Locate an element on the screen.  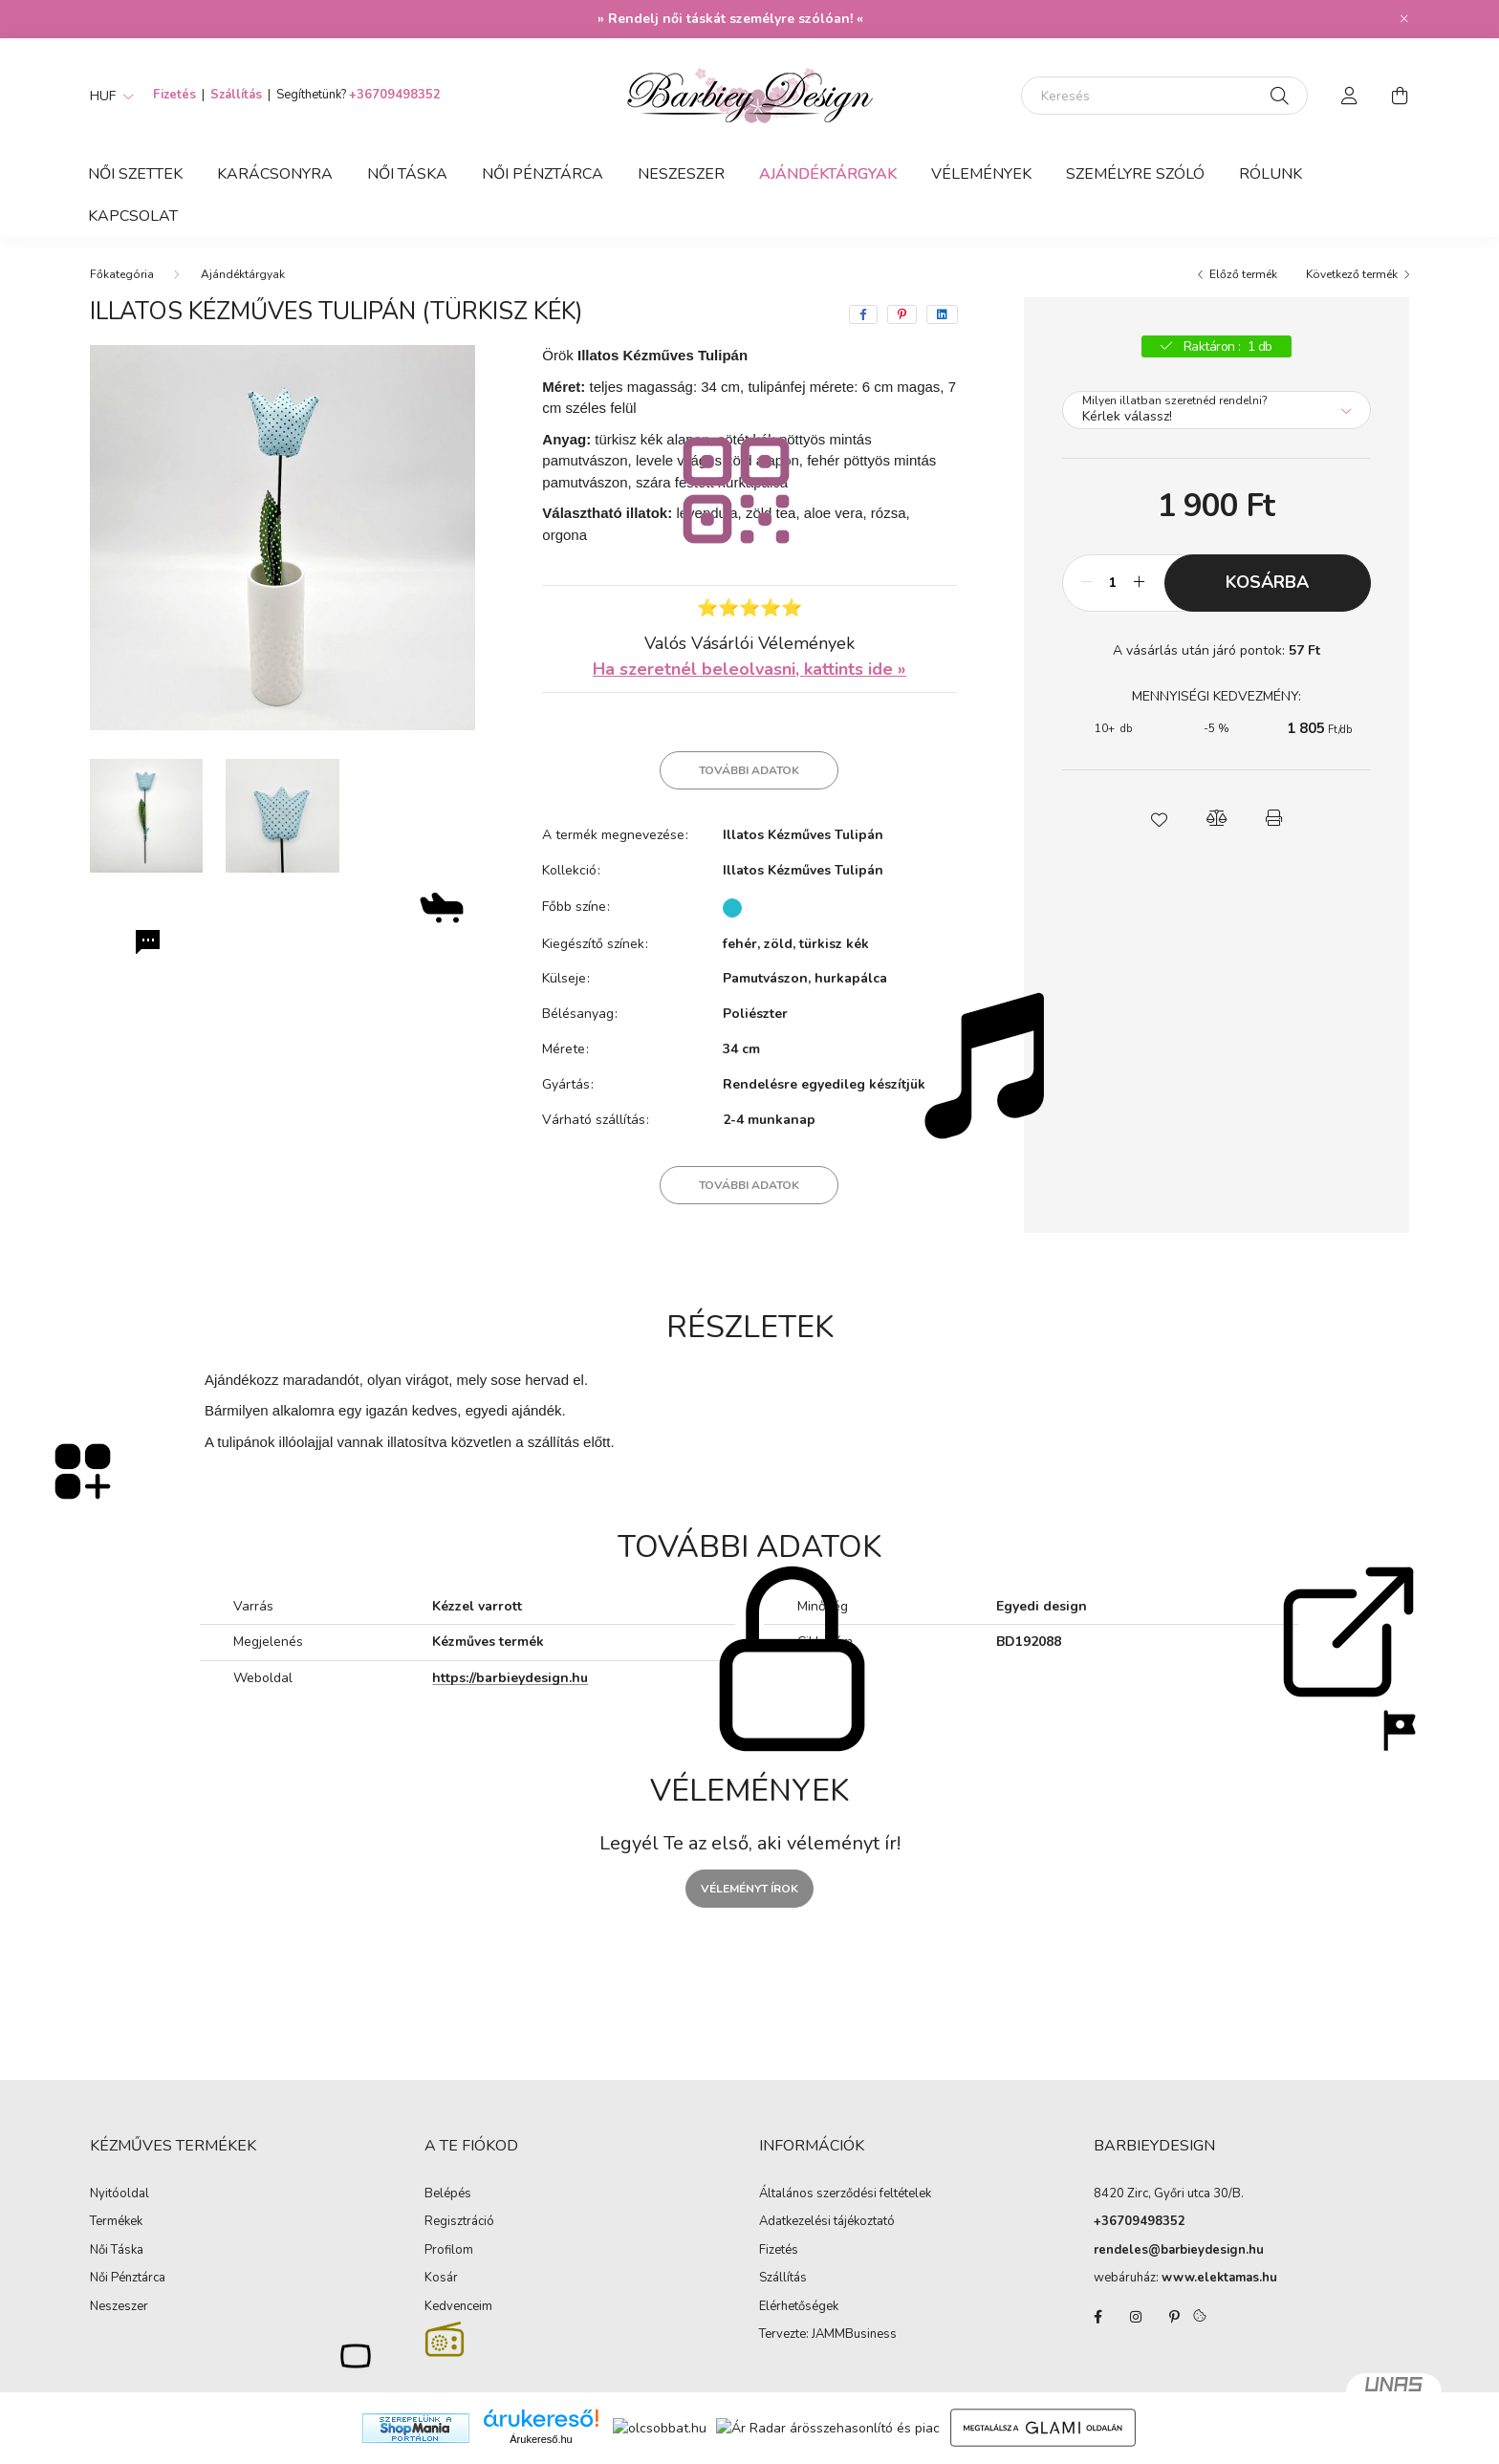
scan or generate a qr code is located at coordinates (736, 490).